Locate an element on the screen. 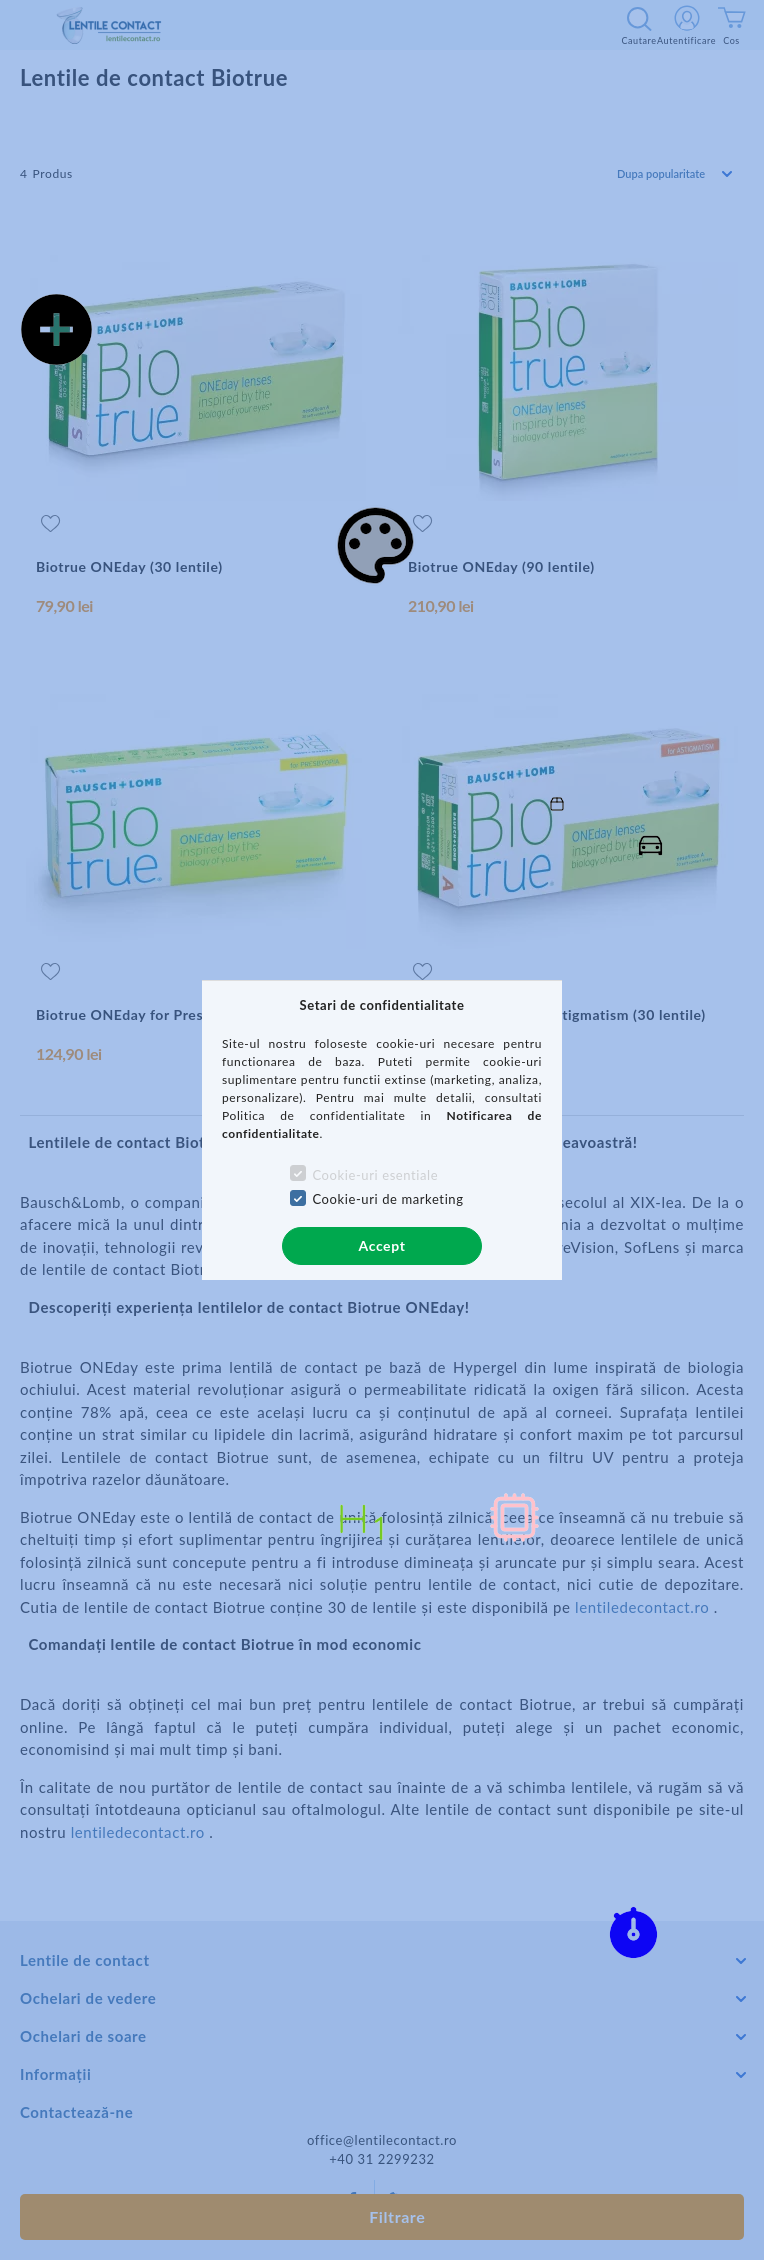 This screenshot has width=764, height=2260. add a new item is located at coordinates (56, 329).